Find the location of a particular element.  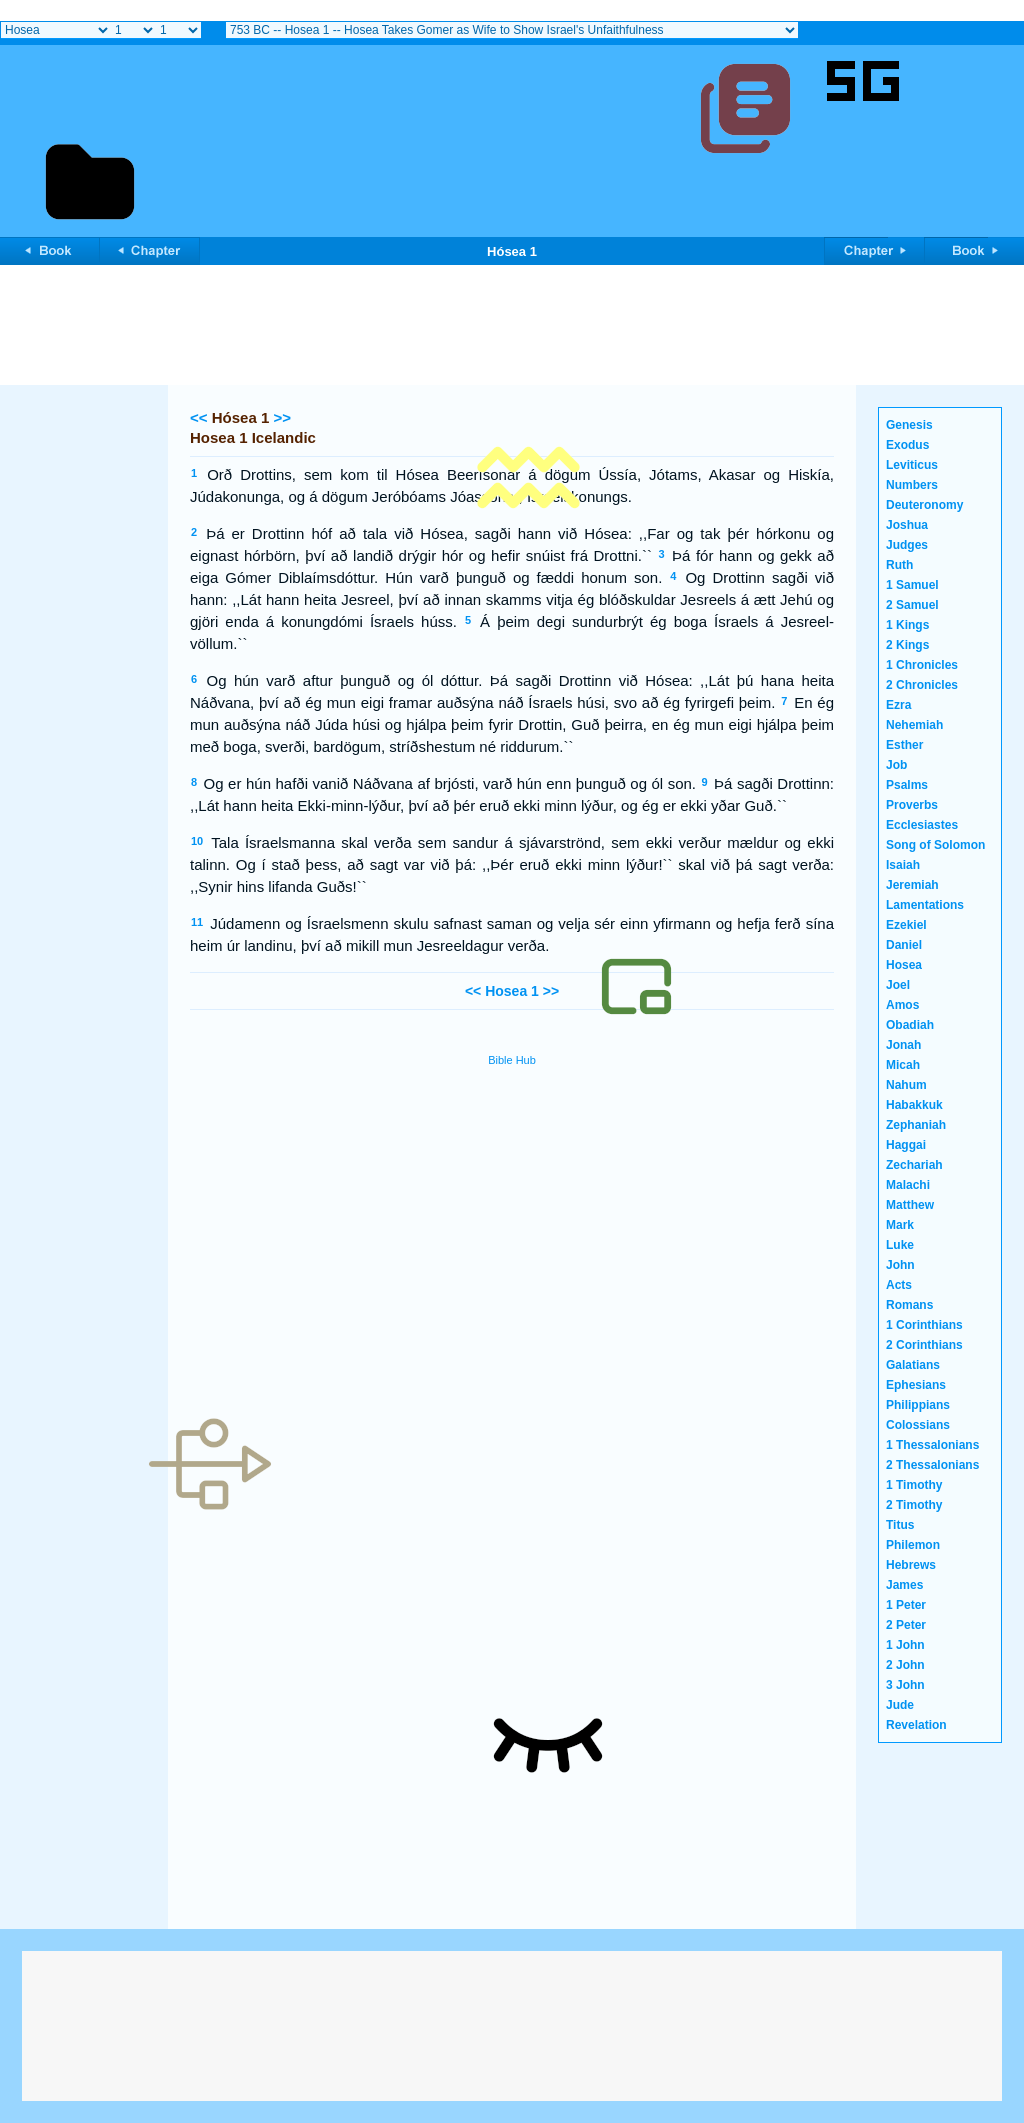

access your saved content library is located at coordinates (745, 108).